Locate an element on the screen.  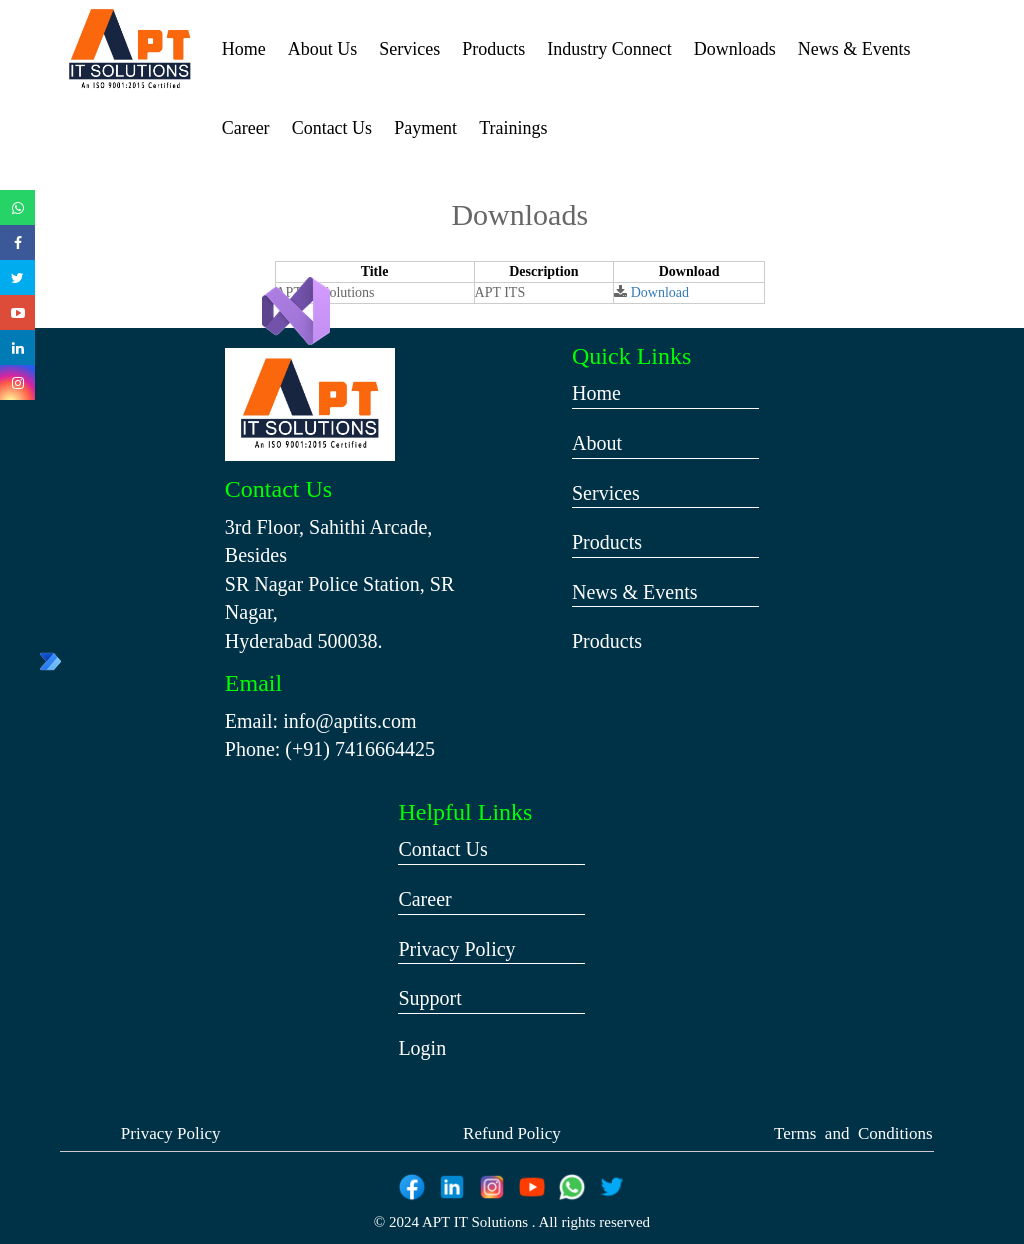
open Visual Studio is located at coordinates (296, 311).